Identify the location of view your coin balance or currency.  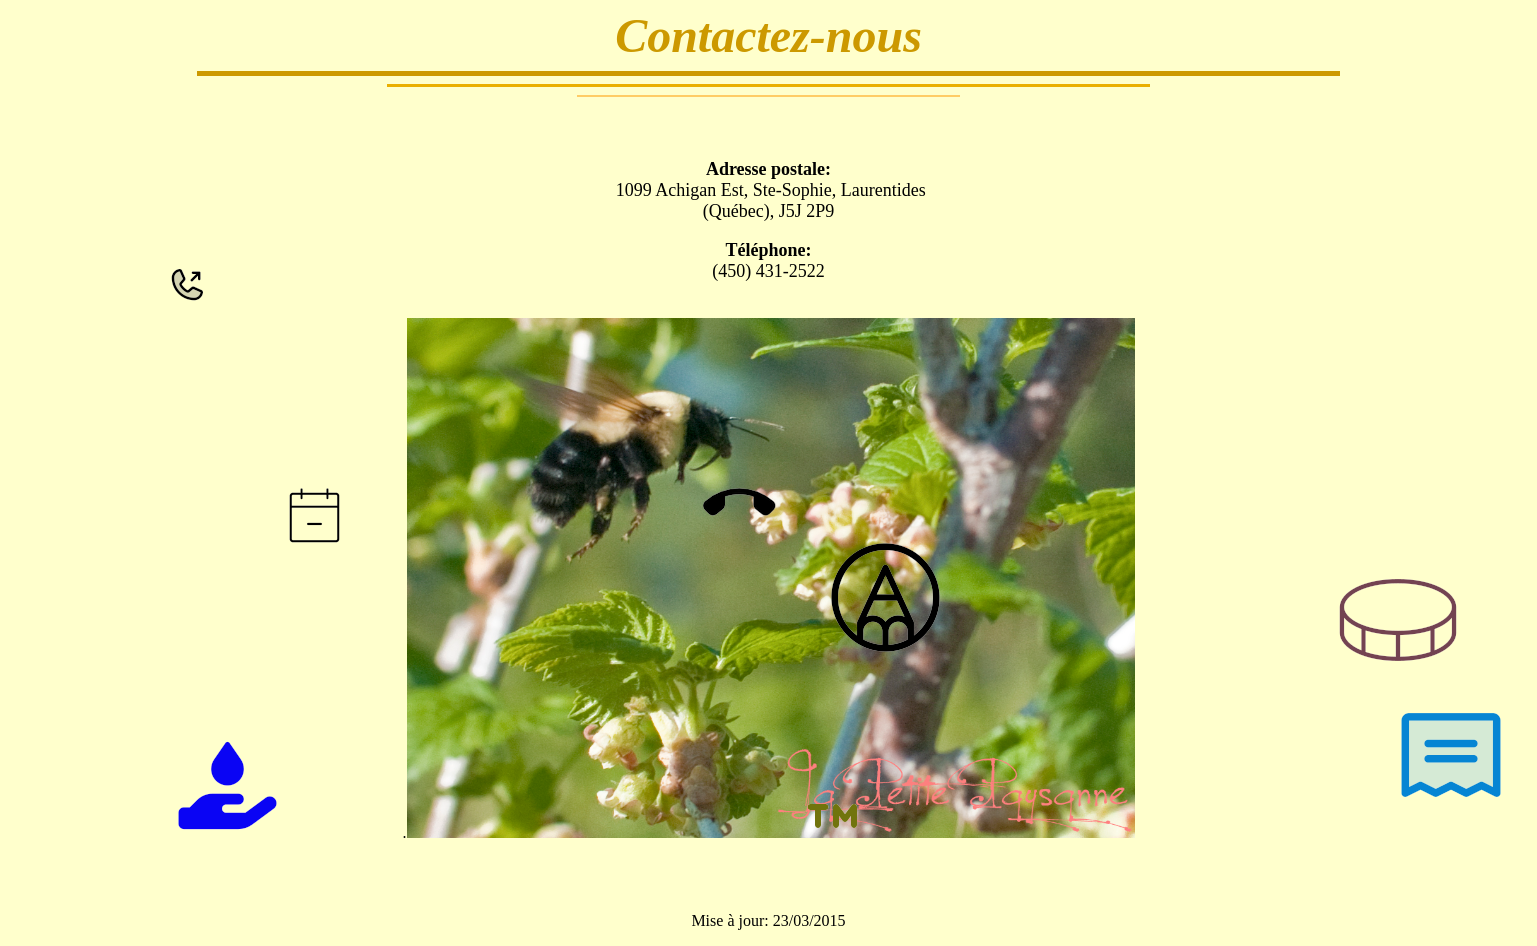
(1398, 620).